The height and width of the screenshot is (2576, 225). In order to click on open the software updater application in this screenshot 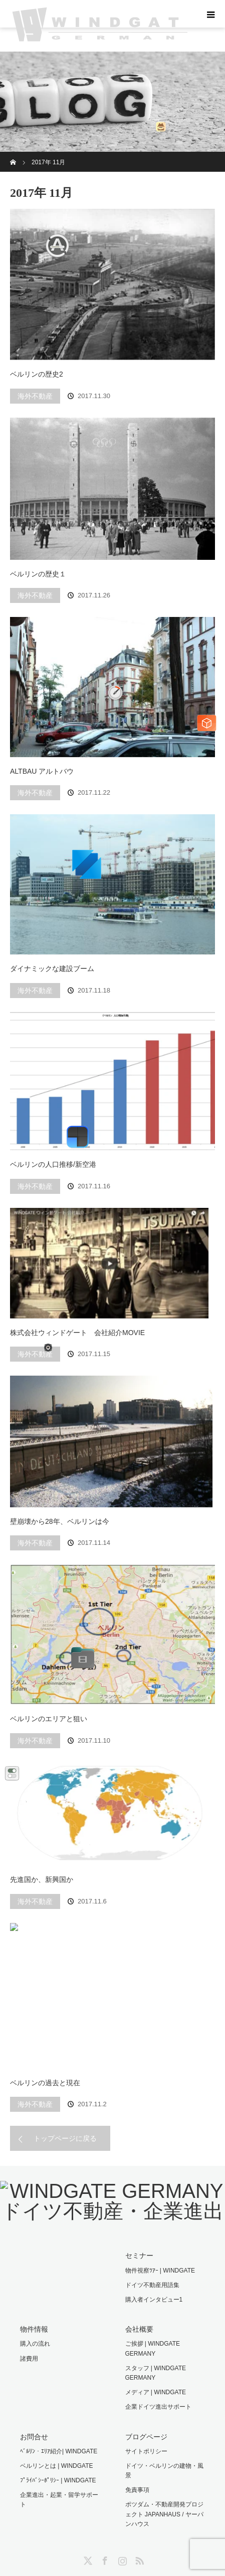, I will do `click(57, 245)`.